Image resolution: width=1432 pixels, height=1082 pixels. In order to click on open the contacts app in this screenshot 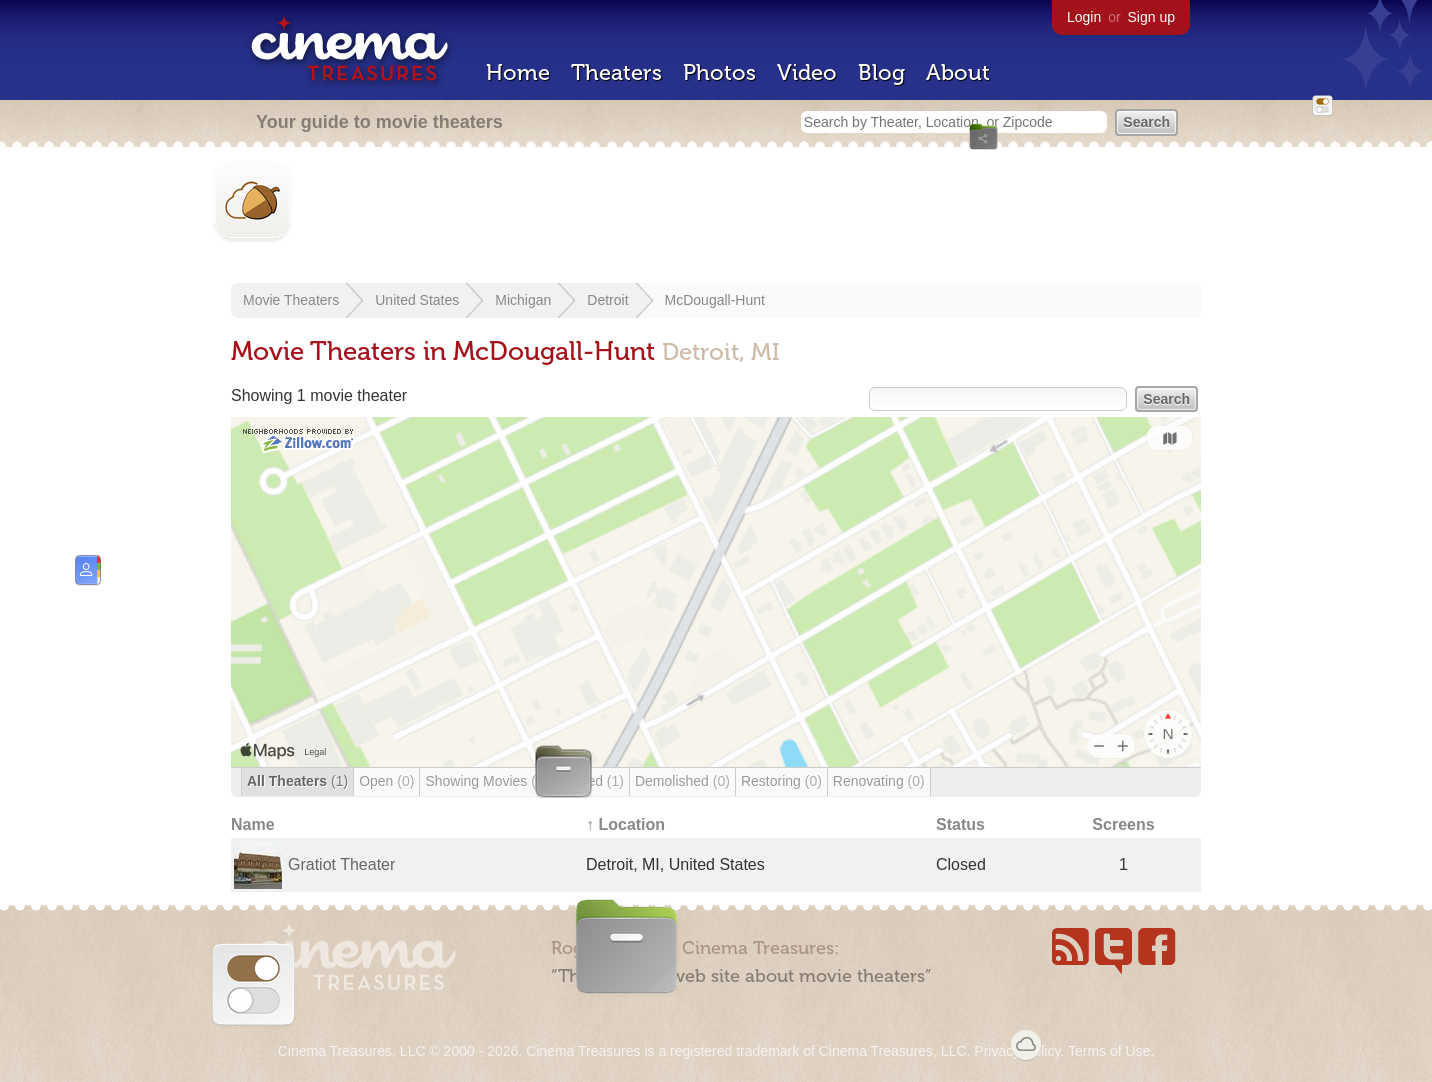, I will do `click(88, 570)`.